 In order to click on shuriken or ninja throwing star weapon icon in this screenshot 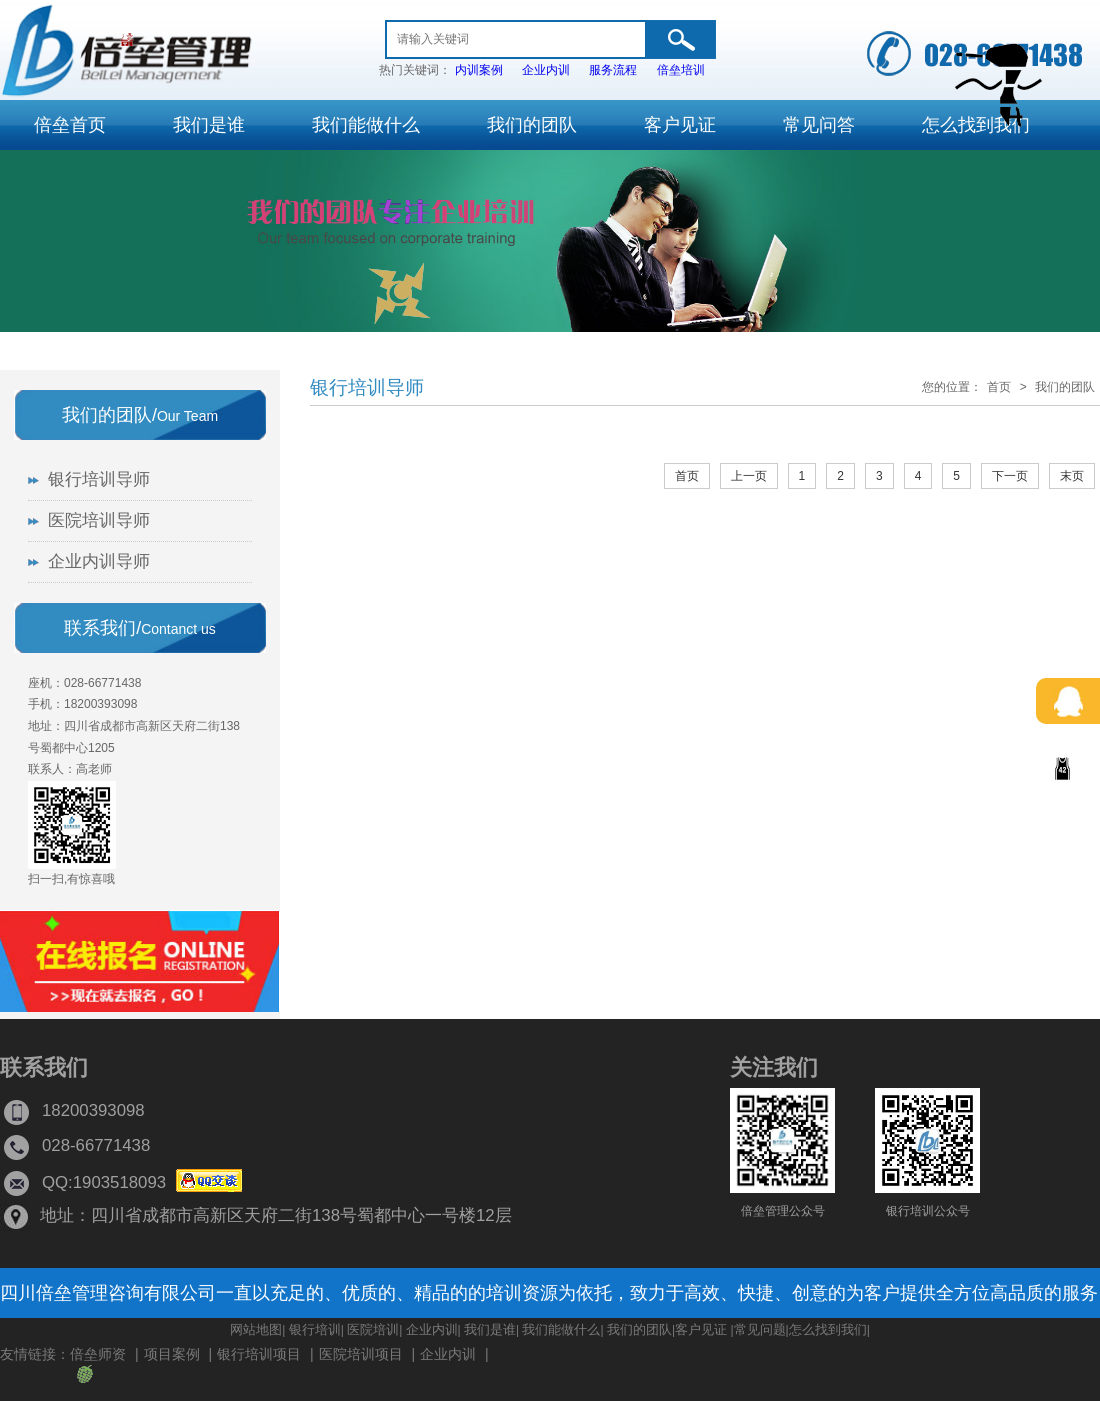, I will do `click(399, 293)`.